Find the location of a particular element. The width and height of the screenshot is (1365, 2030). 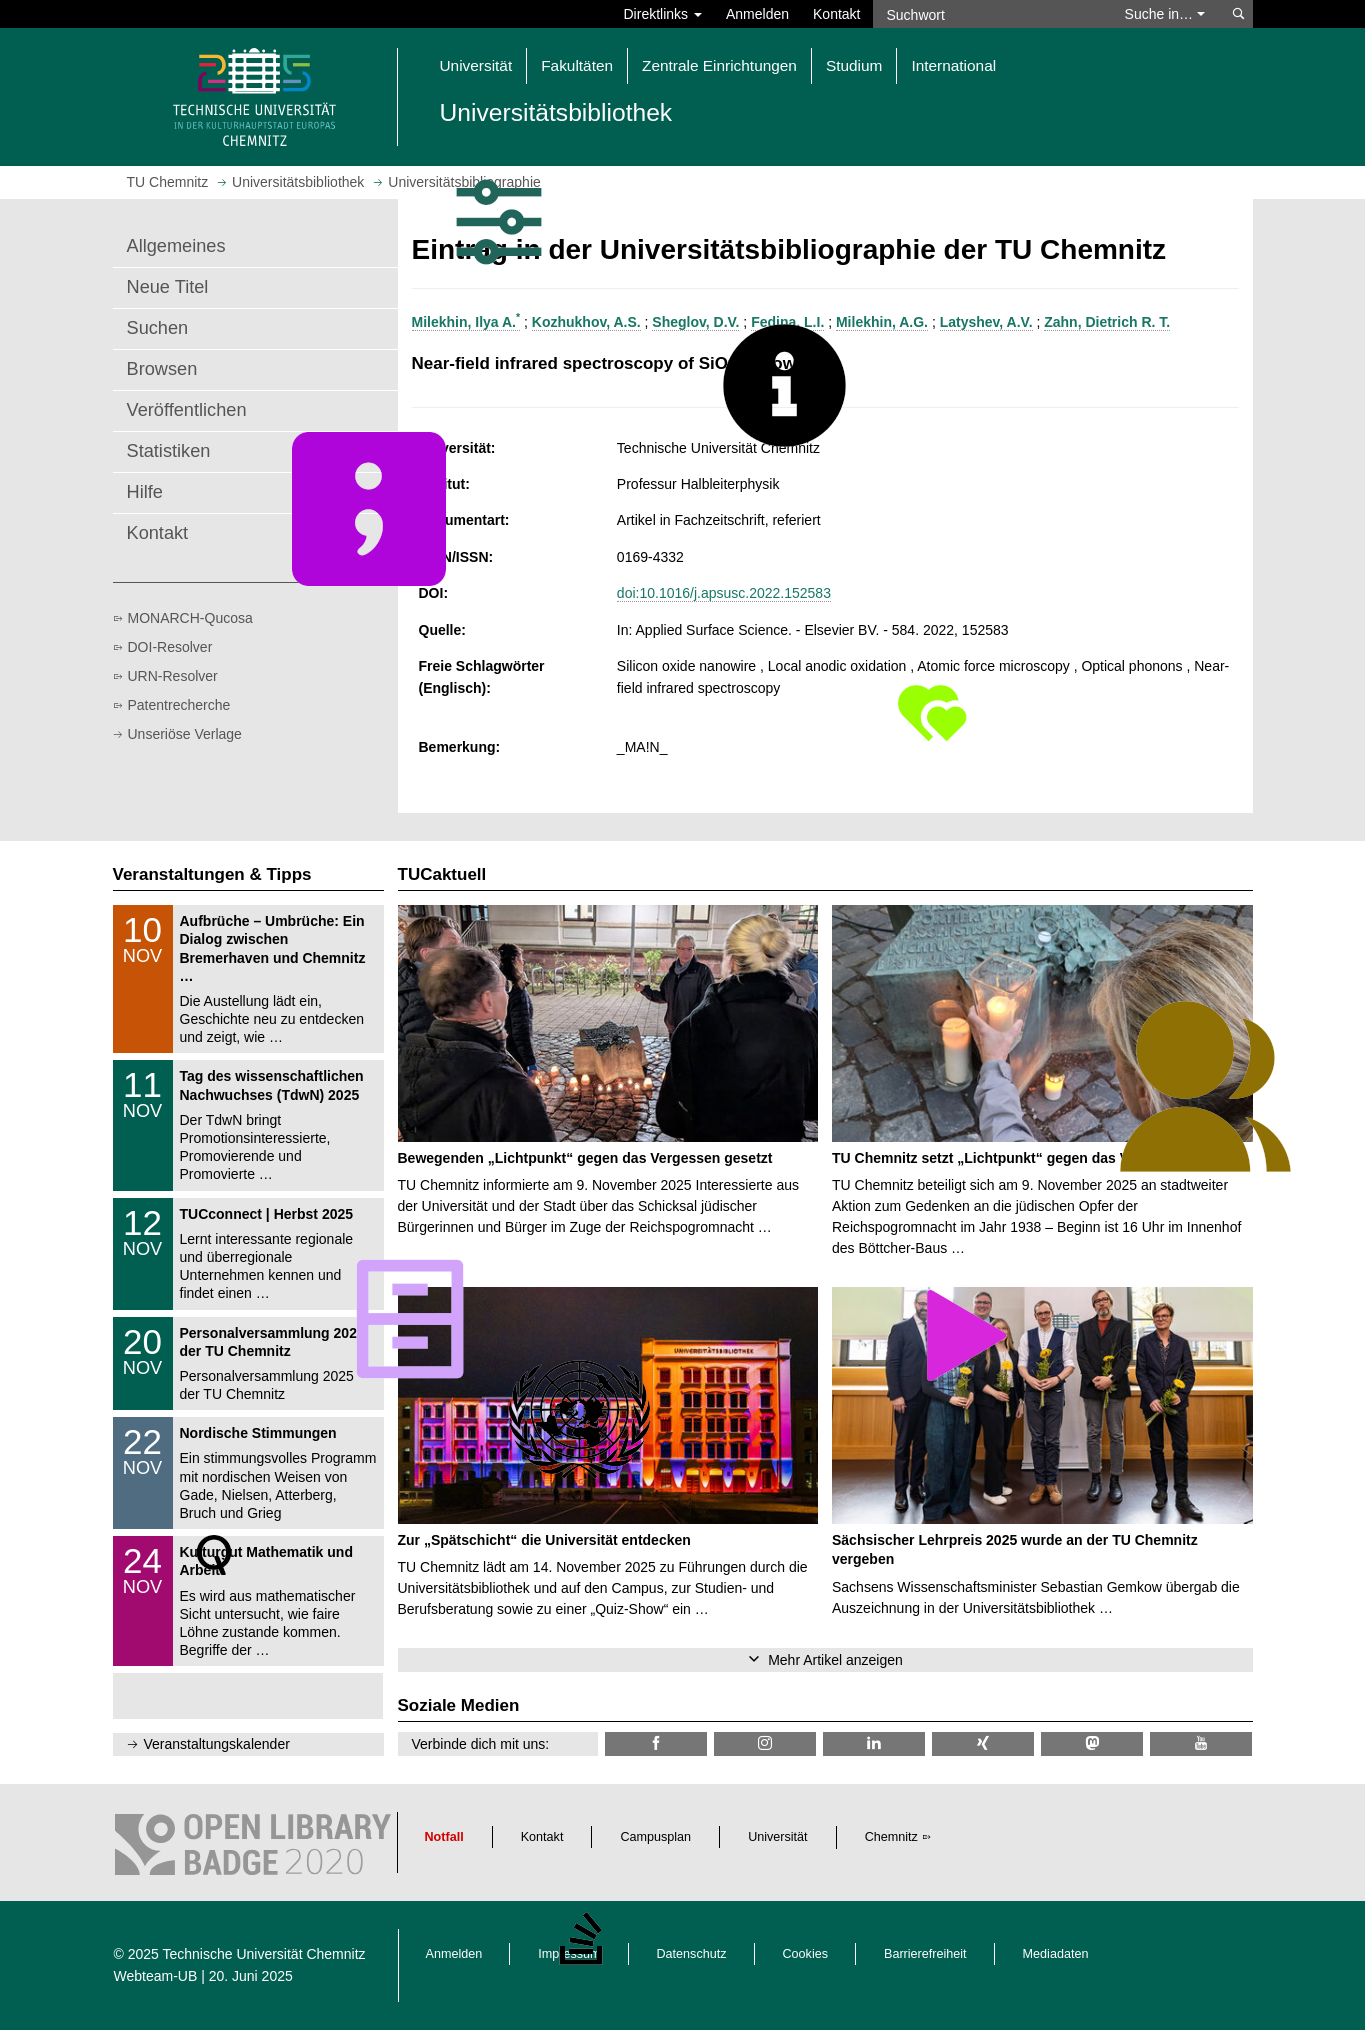

view more information or details is located at coordinates (784, 385).